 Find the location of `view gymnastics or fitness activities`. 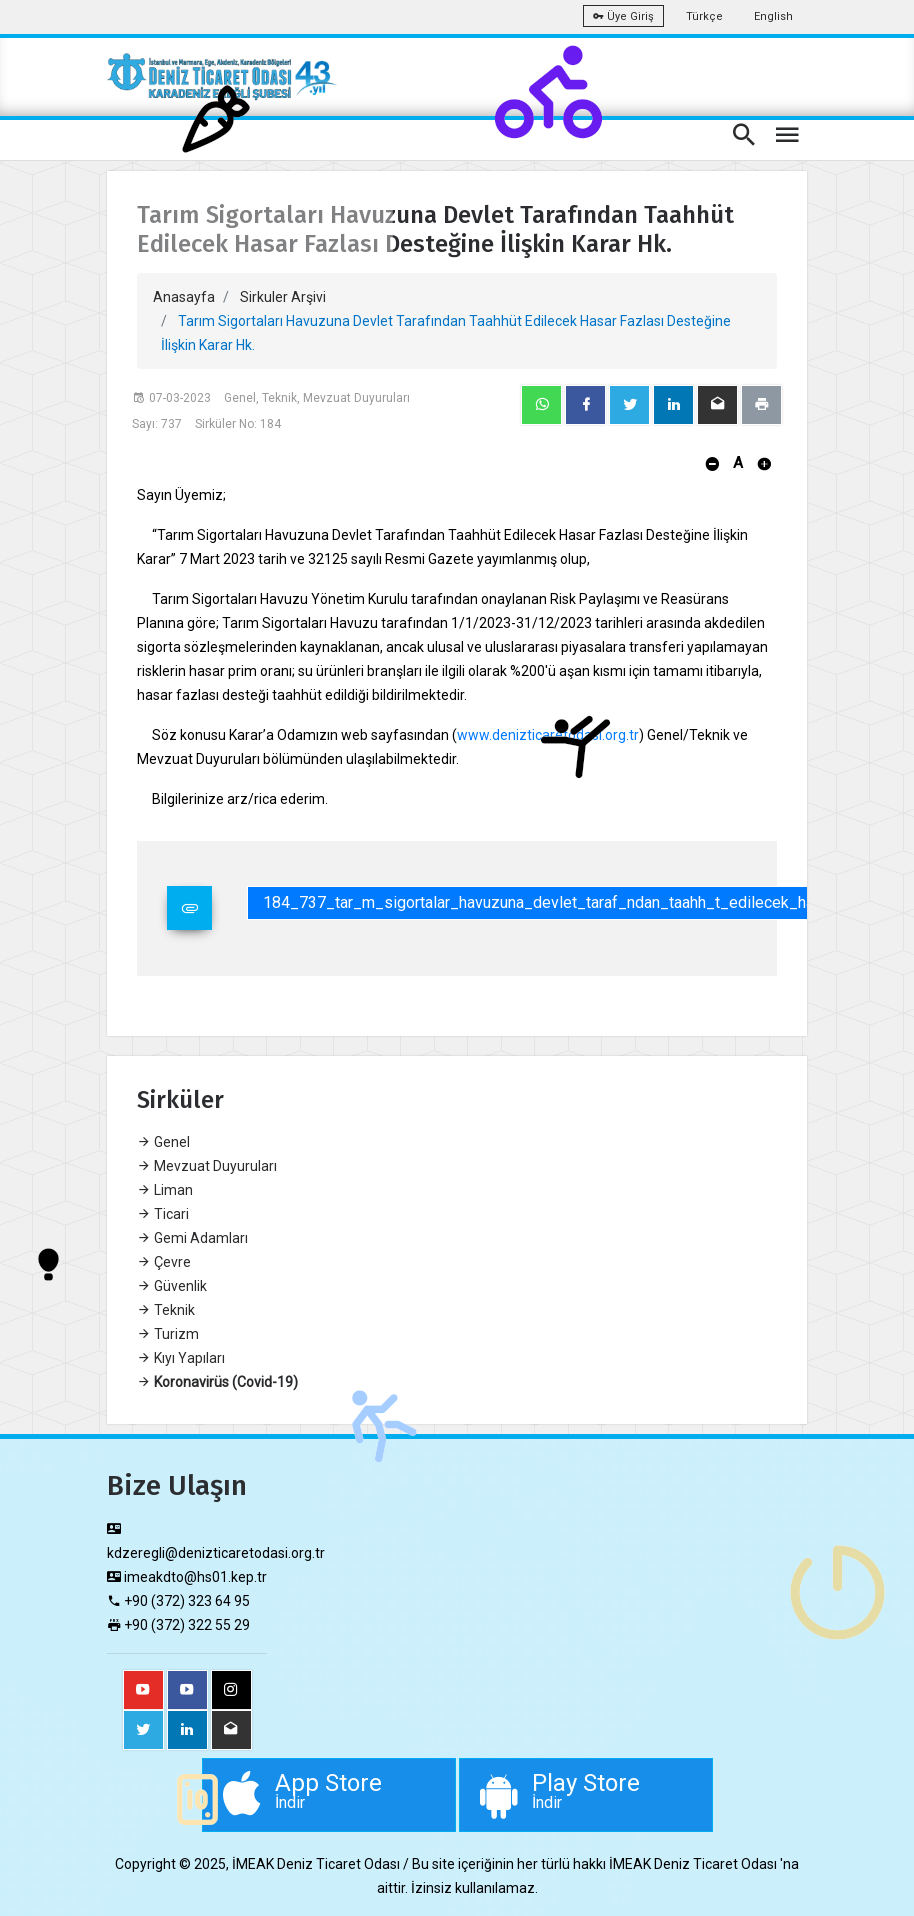

view gymnastics or fitness activities is located at coordinates (575, 743).